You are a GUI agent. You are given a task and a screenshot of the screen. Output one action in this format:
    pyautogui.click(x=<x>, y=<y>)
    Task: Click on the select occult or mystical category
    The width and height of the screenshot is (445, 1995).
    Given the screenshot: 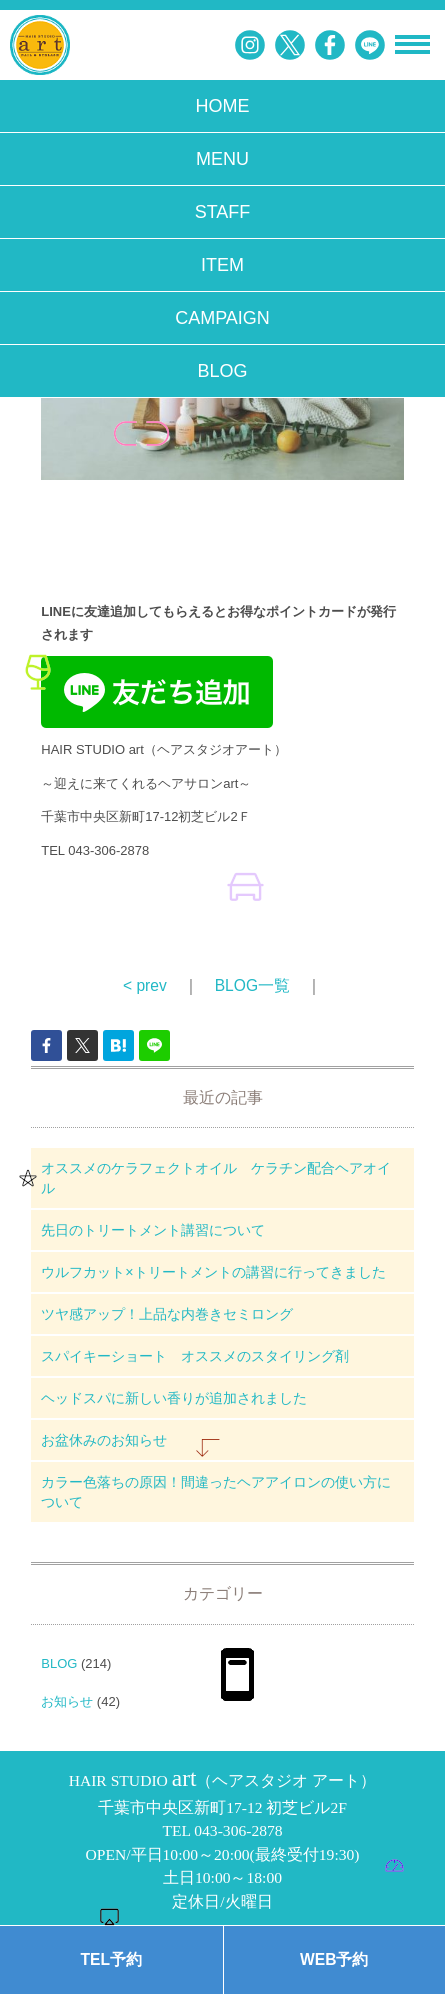 What is the action you would take?
    pyautogui.click(x=28, y=1179)
    